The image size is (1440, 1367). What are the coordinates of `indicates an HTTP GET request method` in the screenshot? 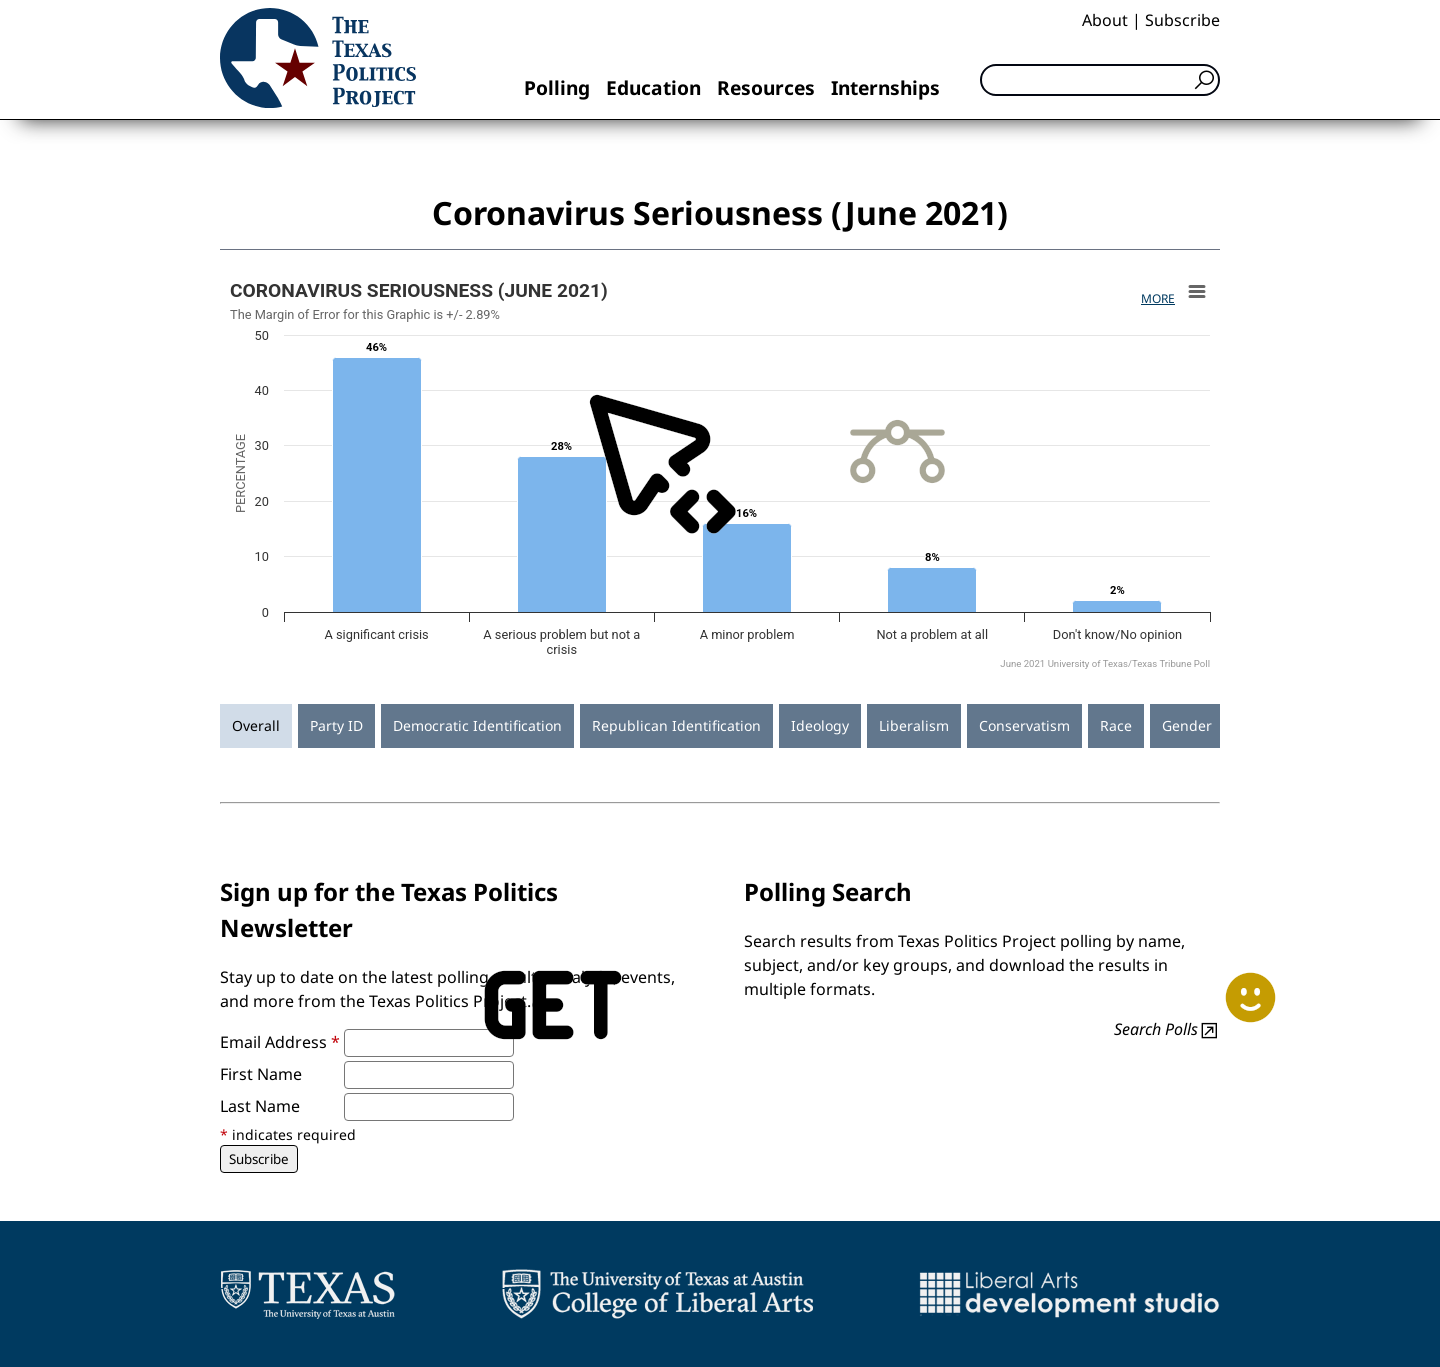 It's located at (553, 1005).